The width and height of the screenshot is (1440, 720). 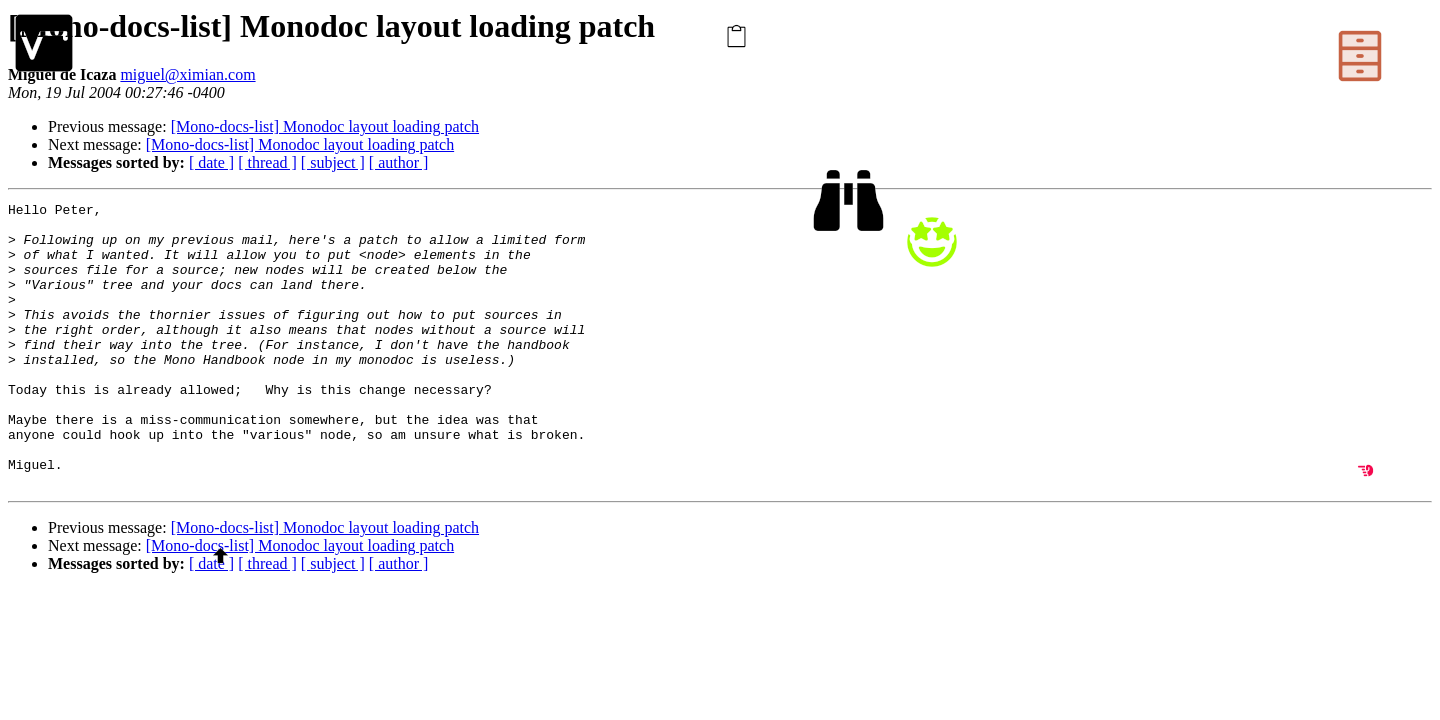 I want to click on browse furniture or home decor items, so click(x=1360, y=56).